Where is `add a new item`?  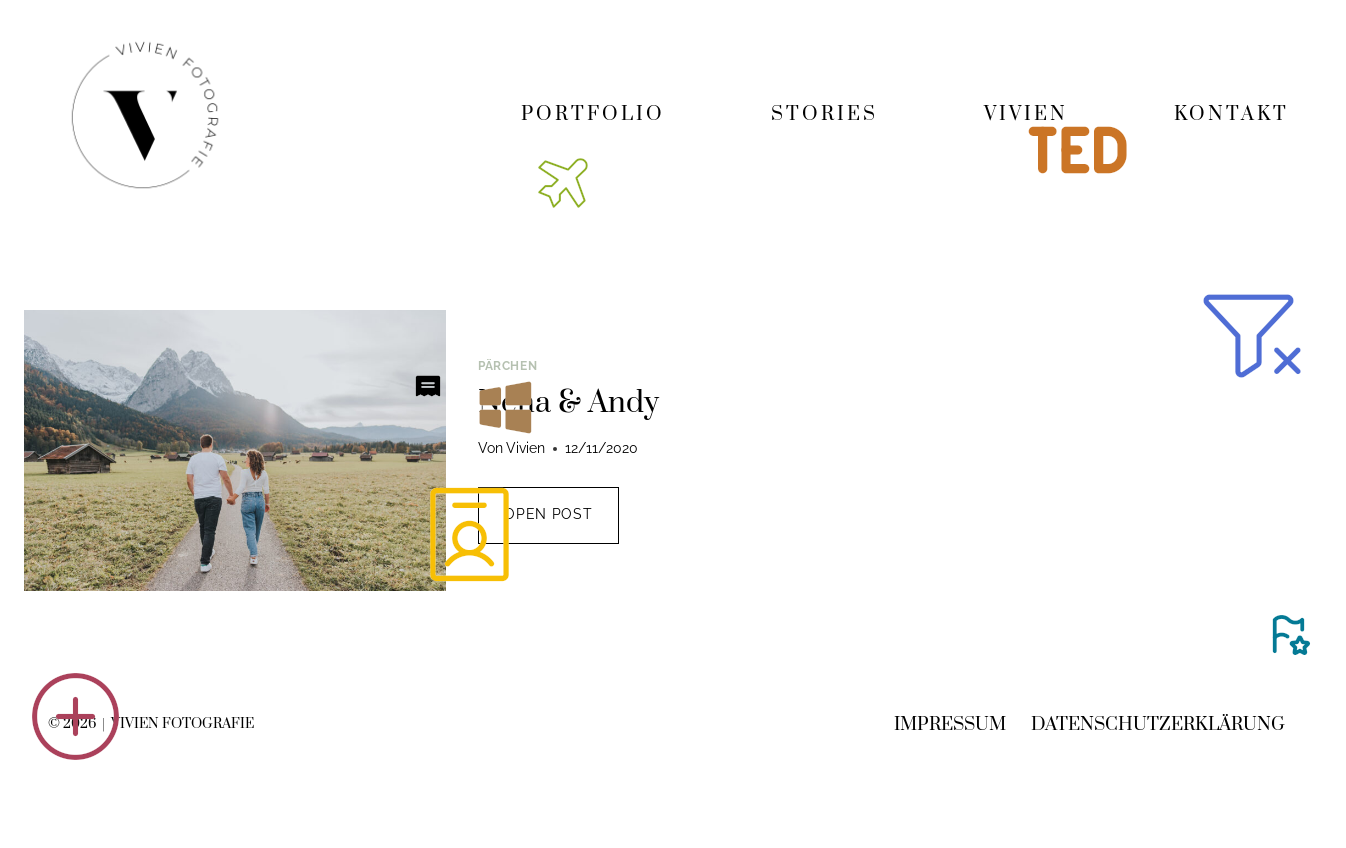
add a new item is located at coordinates (75, 716).